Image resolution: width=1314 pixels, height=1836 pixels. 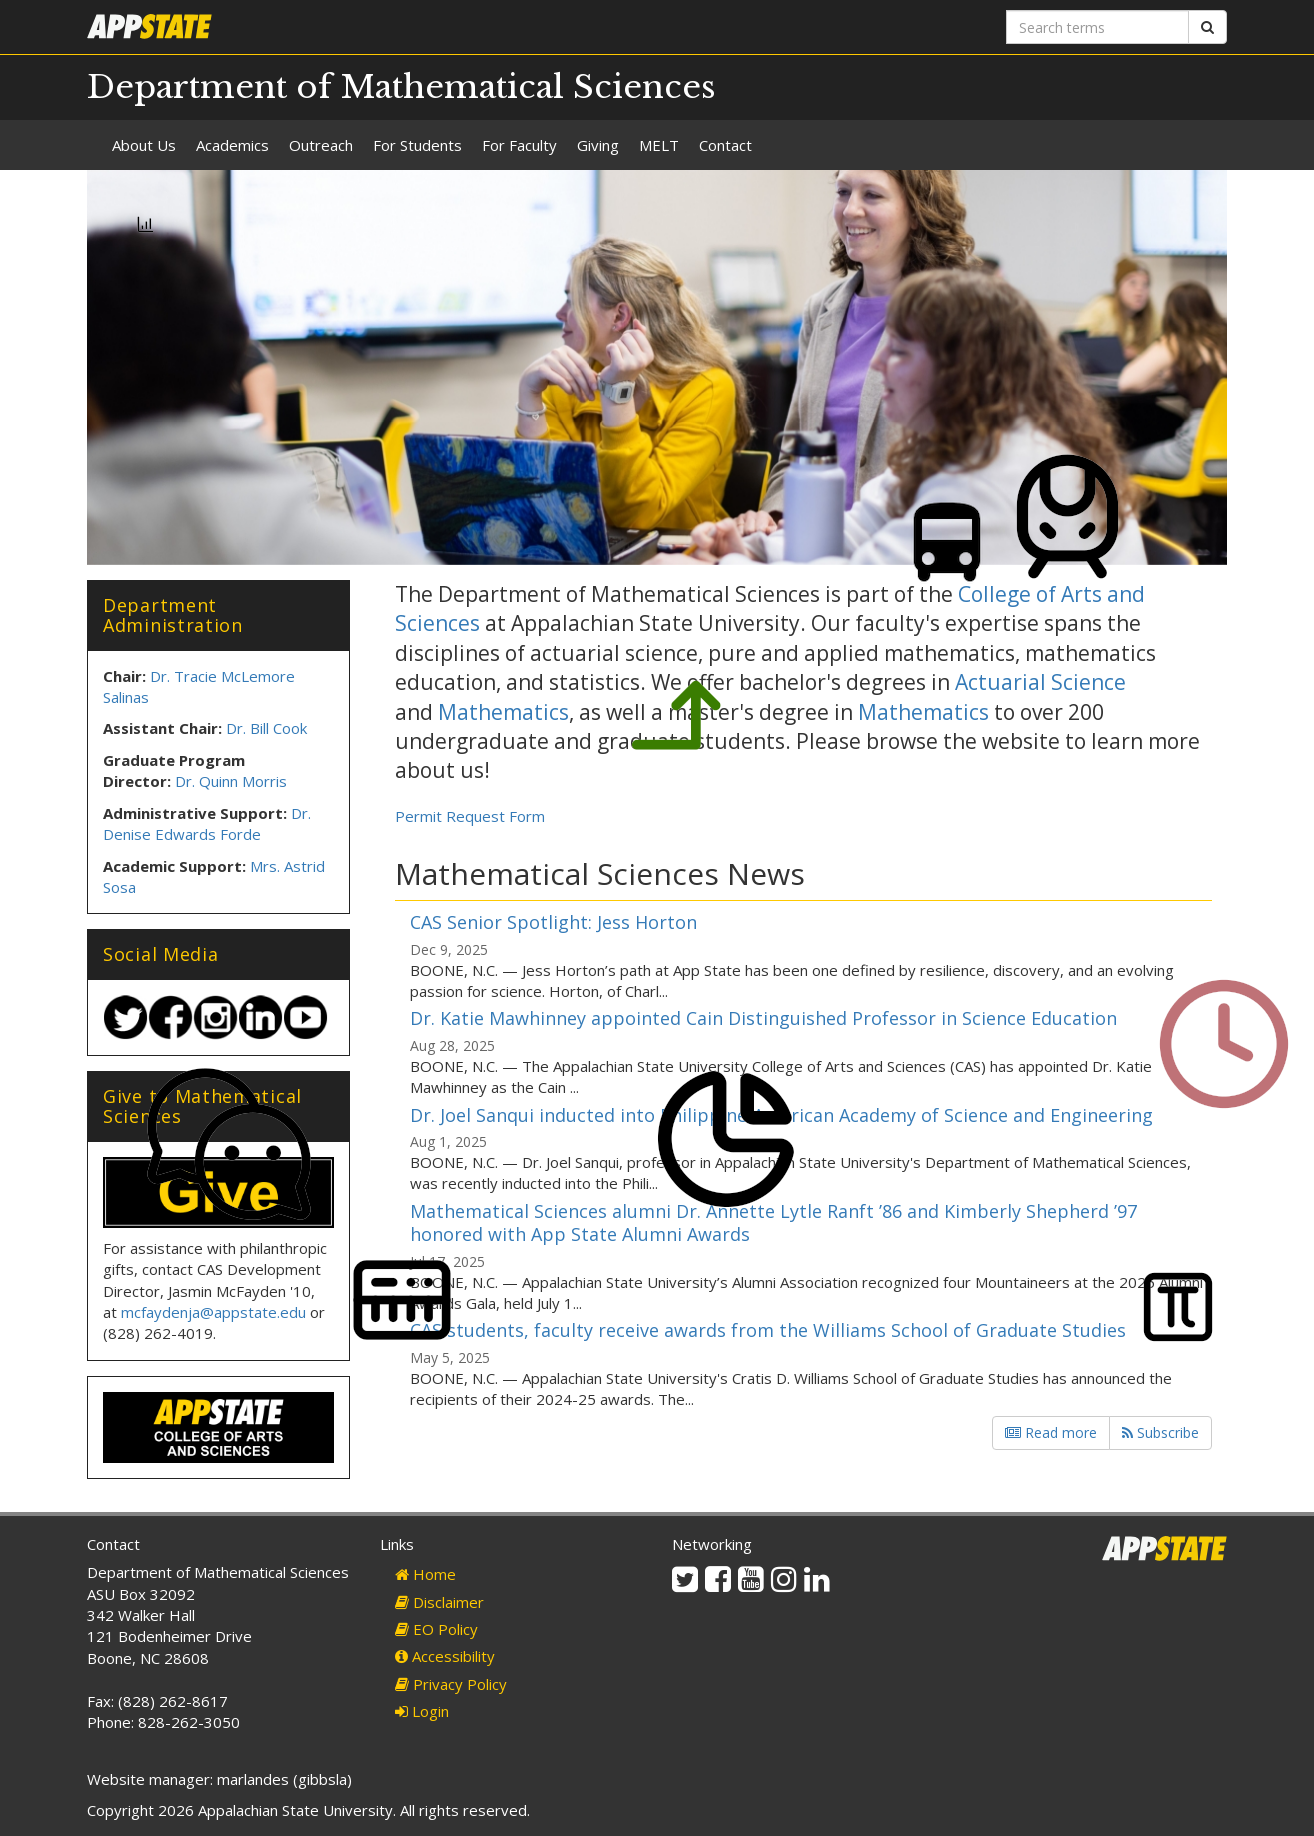 What do you see at coordinates (947, 544) in the screenshot?
I see `view bus routes and schedules` at bounding box center [947, 544].